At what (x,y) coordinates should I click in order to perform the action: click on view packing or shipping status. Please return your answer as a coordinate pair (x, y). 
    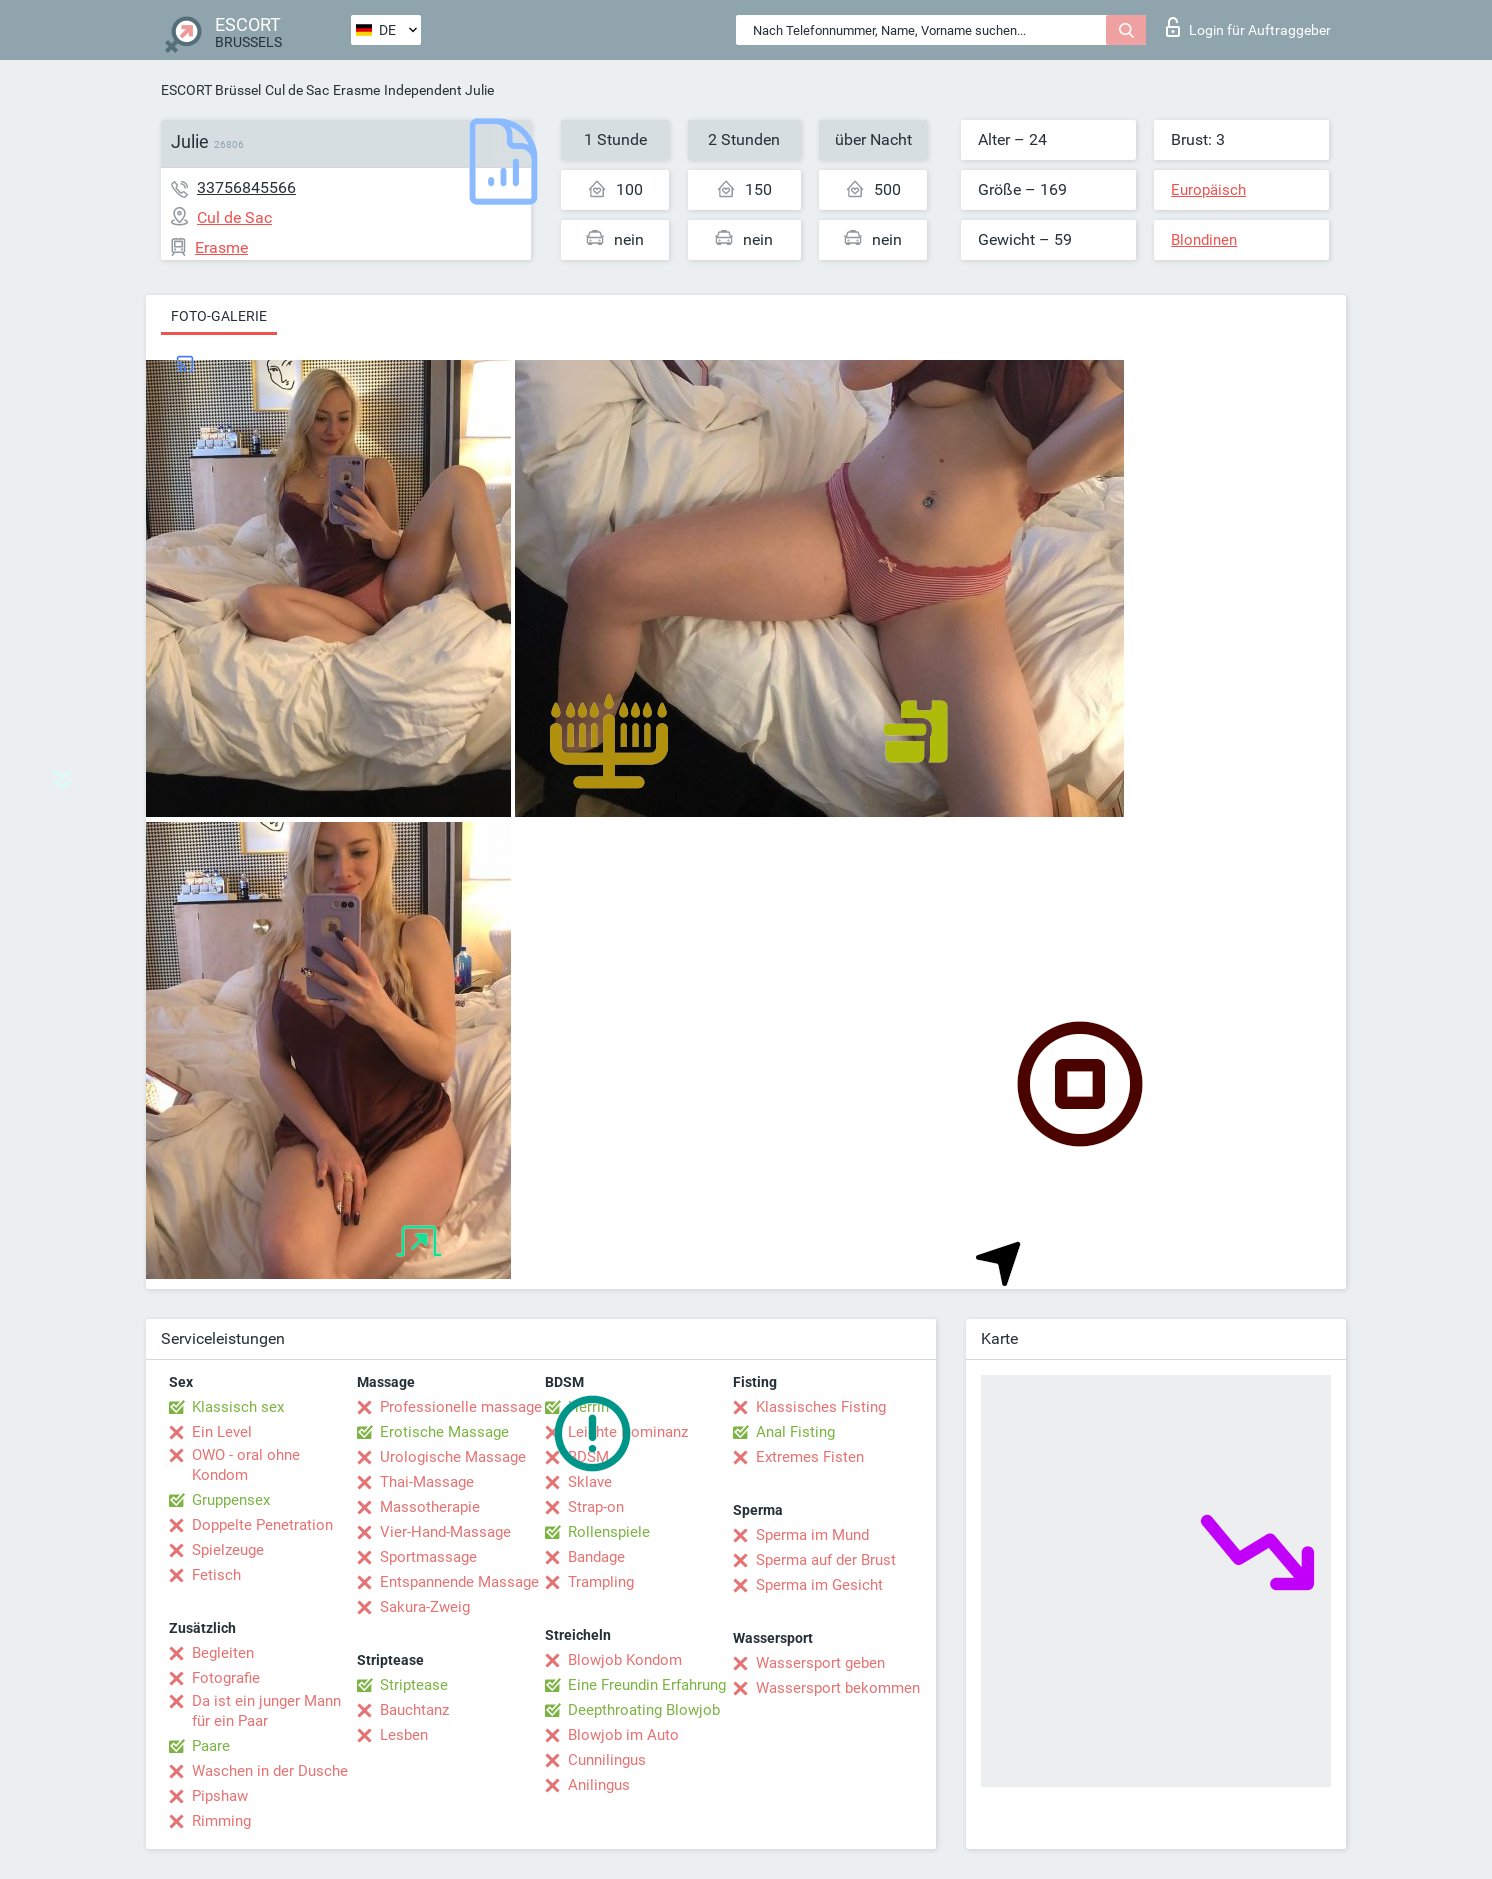
    Looking at the image, I should click on (916, 731).